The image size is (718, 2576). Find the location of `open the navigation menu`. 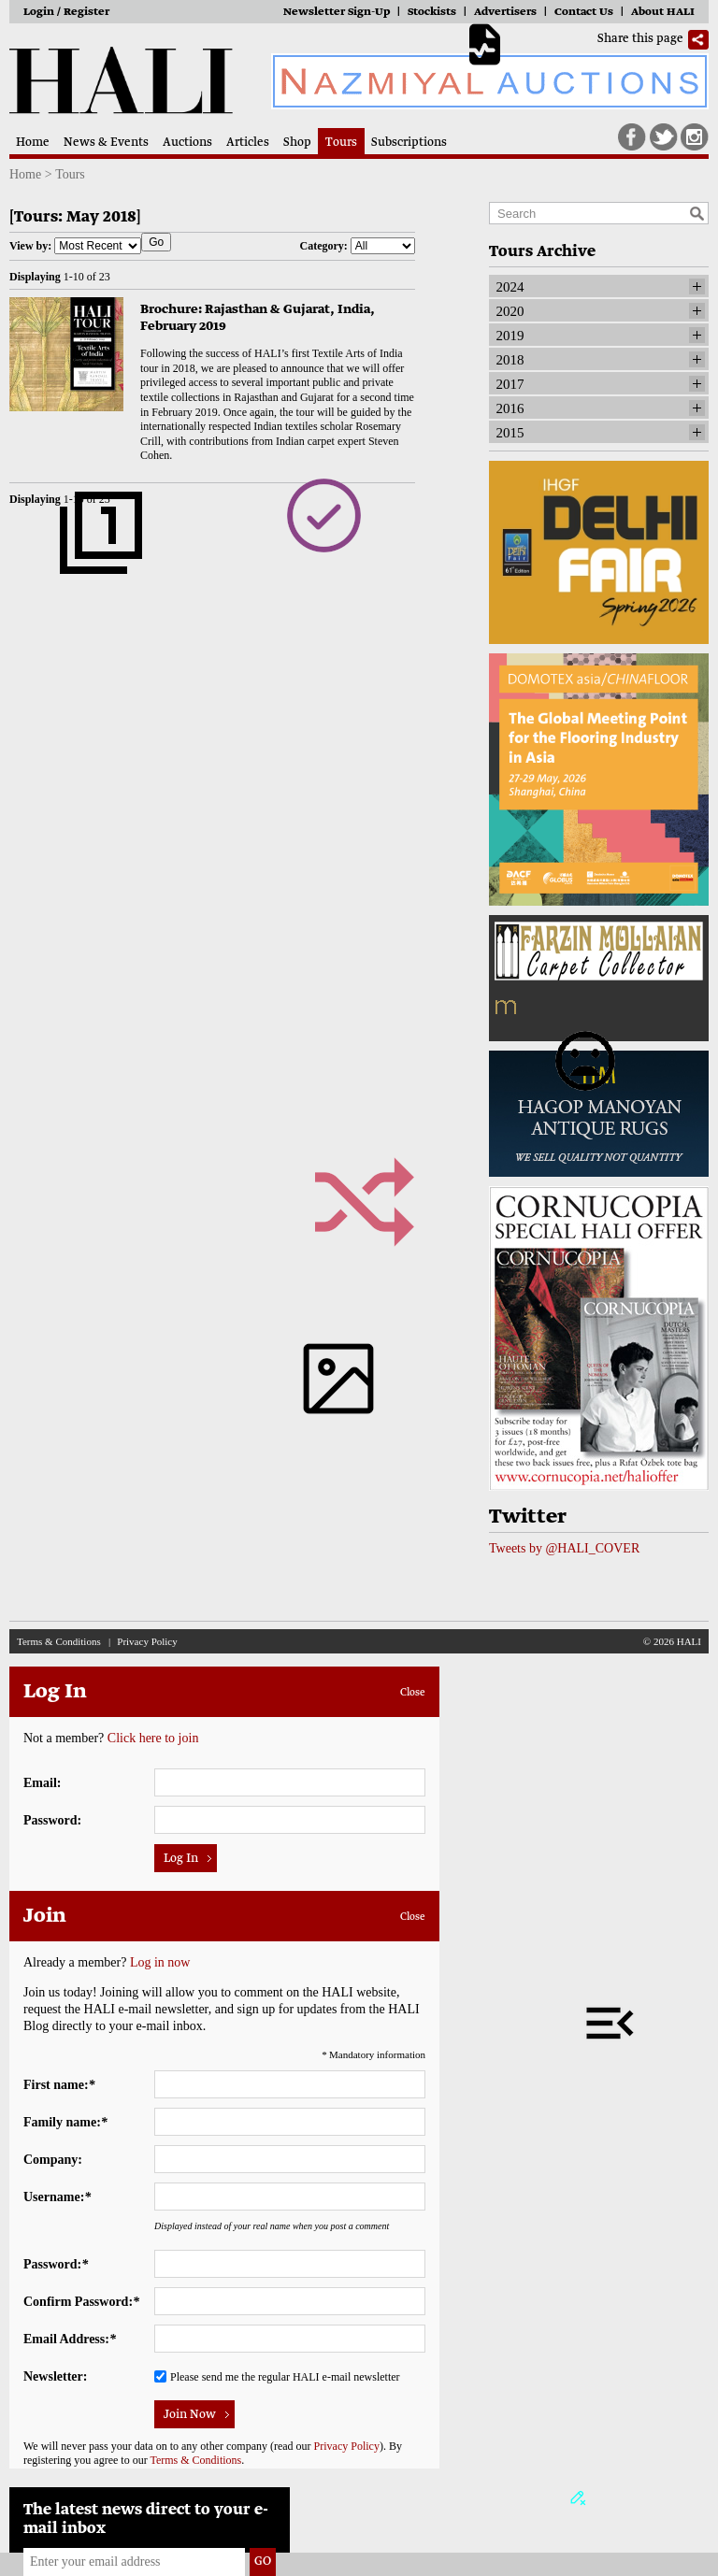

open the navigation menu is located at coordinates (610, 2023).